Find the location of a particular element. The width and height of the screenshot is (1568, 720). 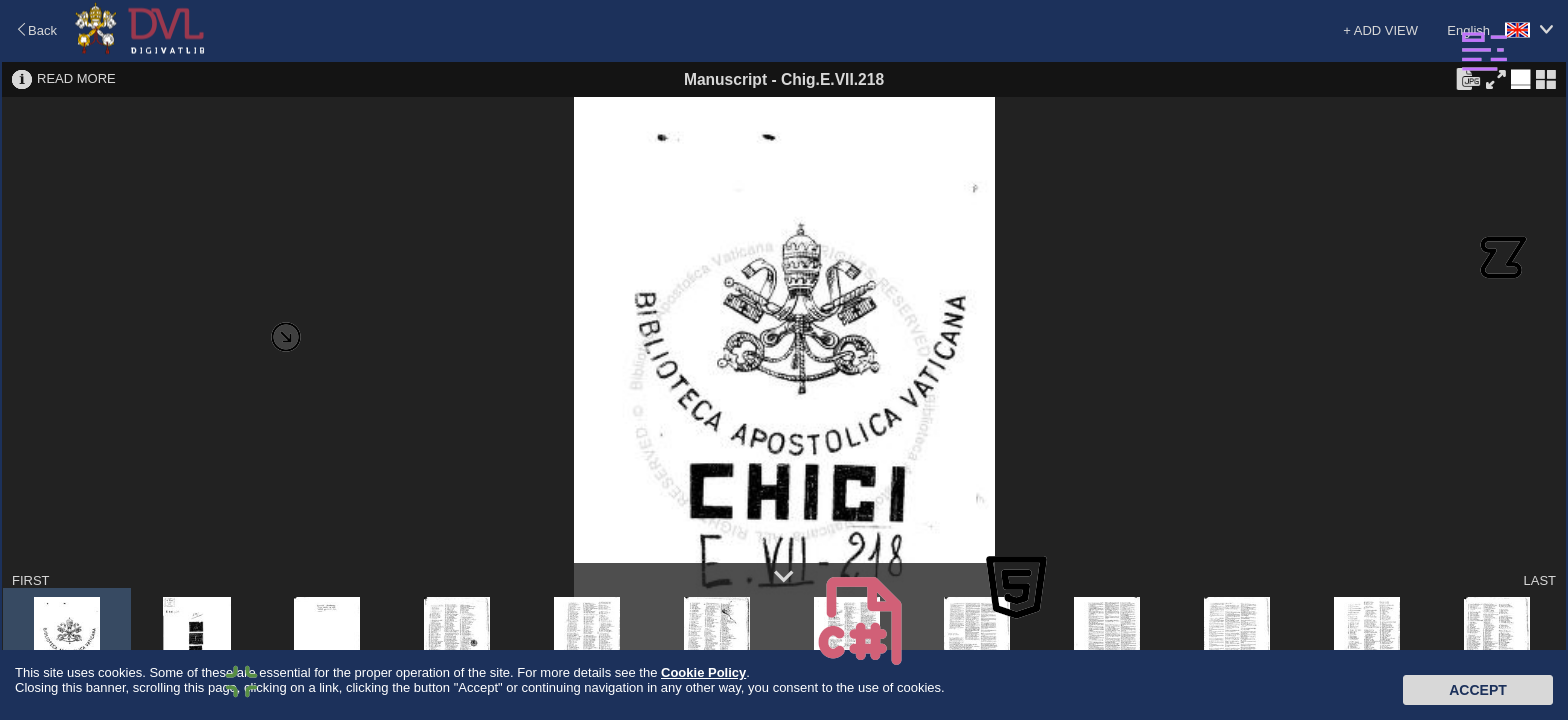

indicates html5 web technology or markup is located at coordinates (1016, 586).